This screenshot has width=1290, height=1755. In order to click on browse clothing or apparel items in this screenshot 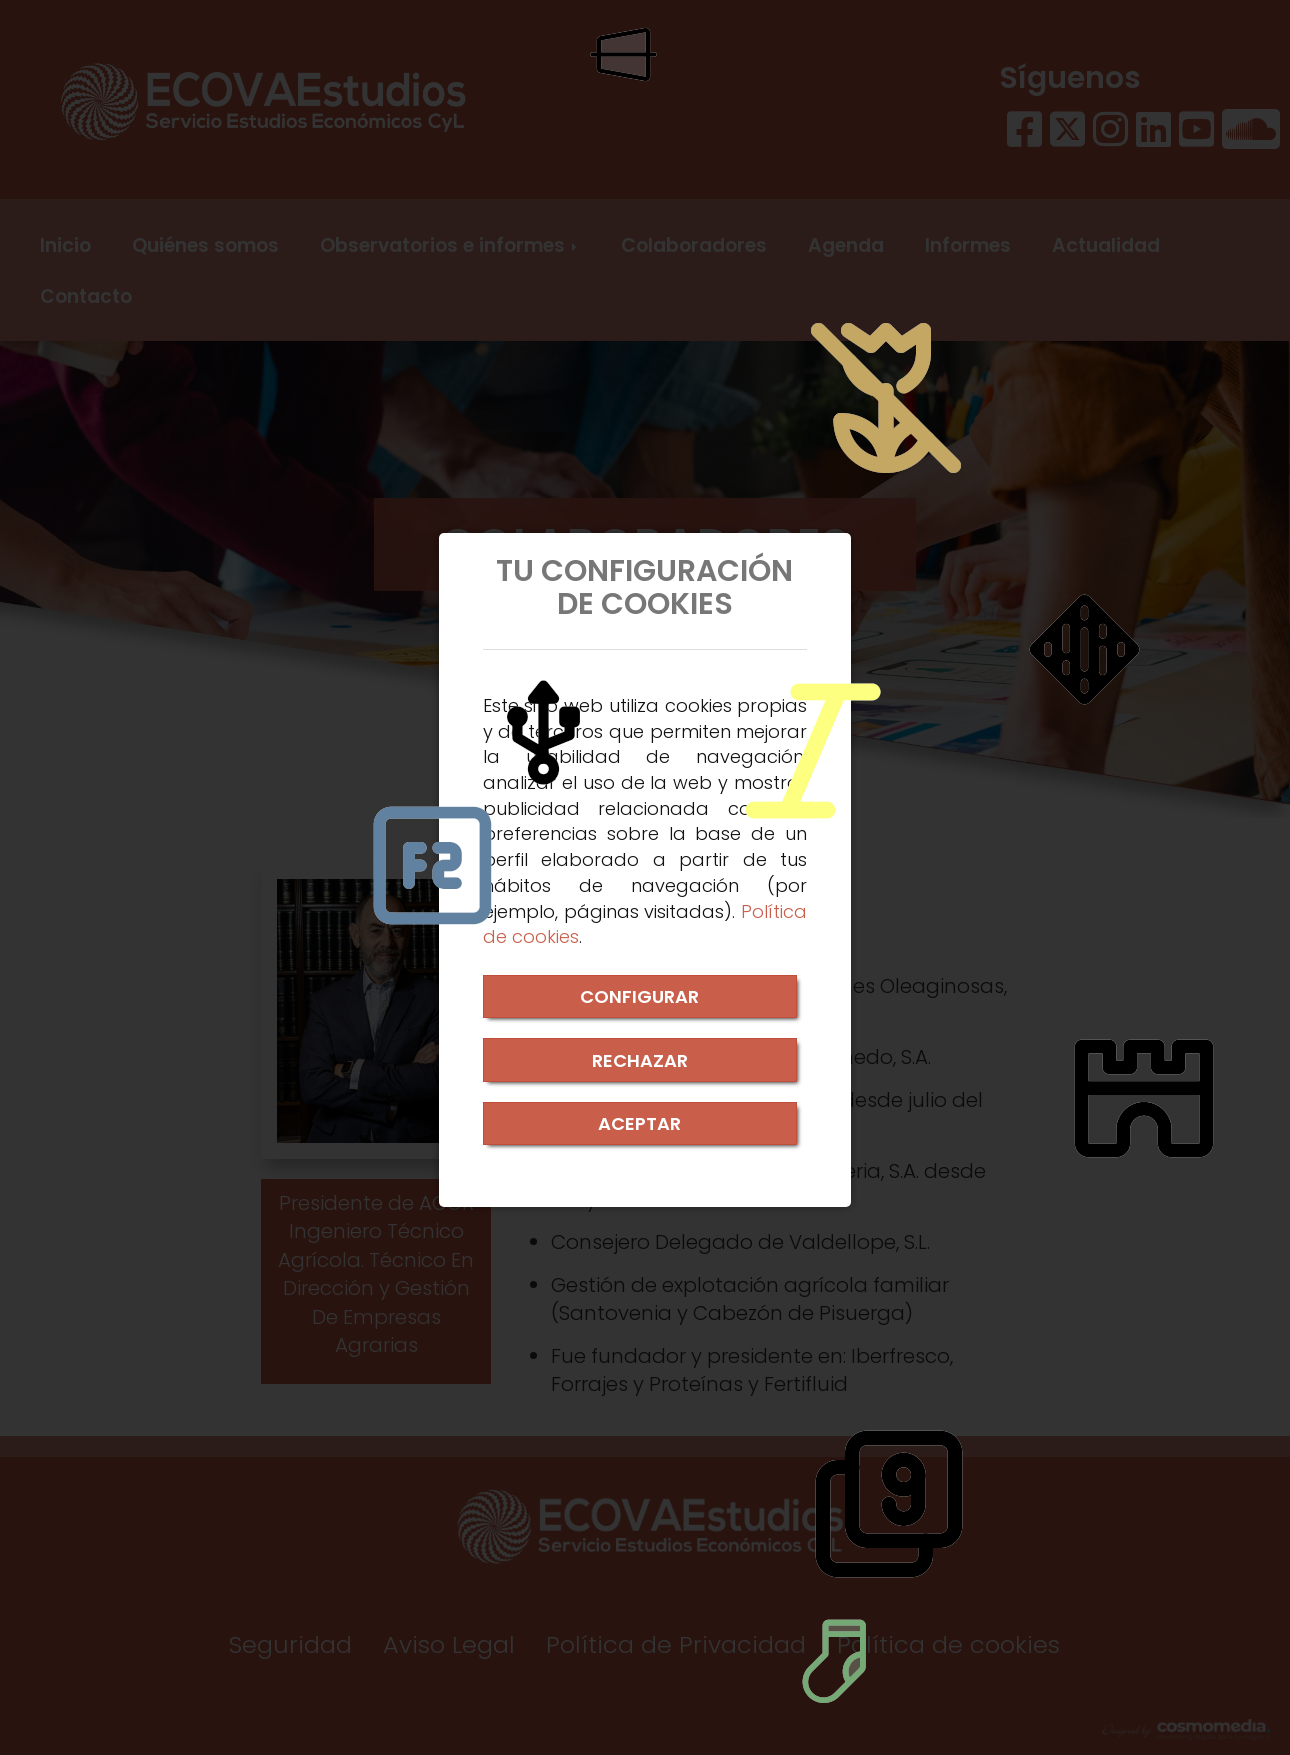, I will do `click(837, 1660)`.